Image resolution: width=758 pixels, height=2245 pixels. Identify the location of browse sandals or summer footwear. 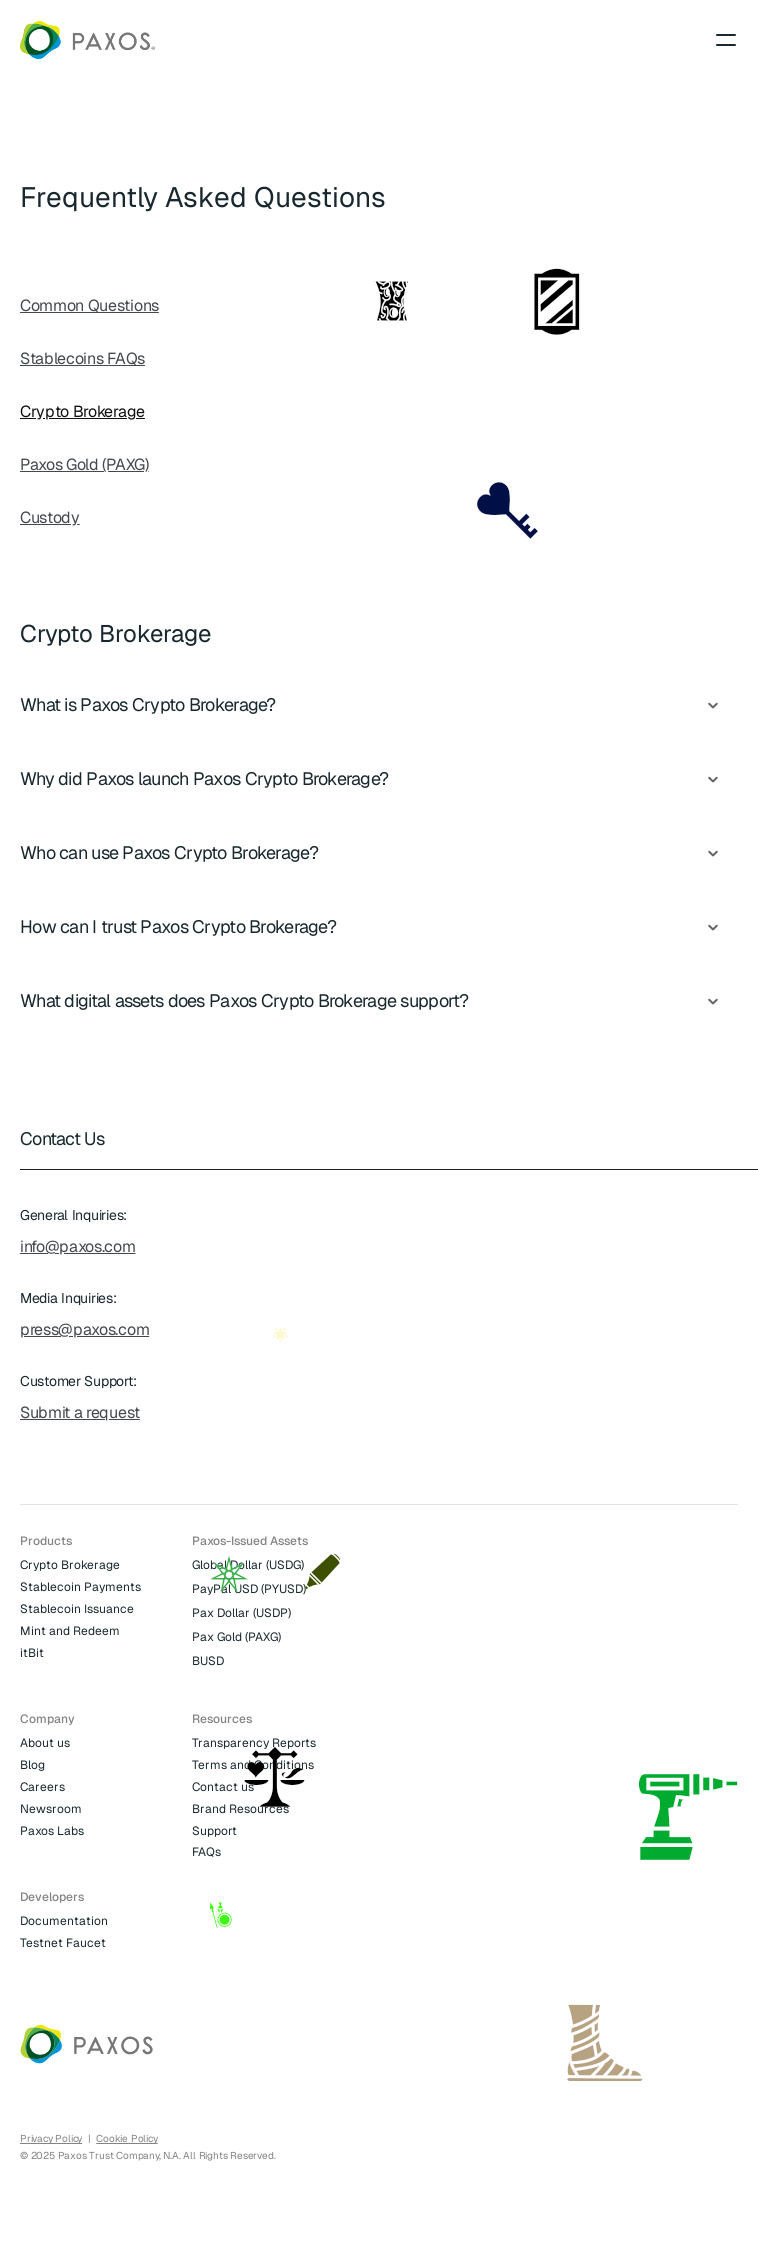
(604, 2043).